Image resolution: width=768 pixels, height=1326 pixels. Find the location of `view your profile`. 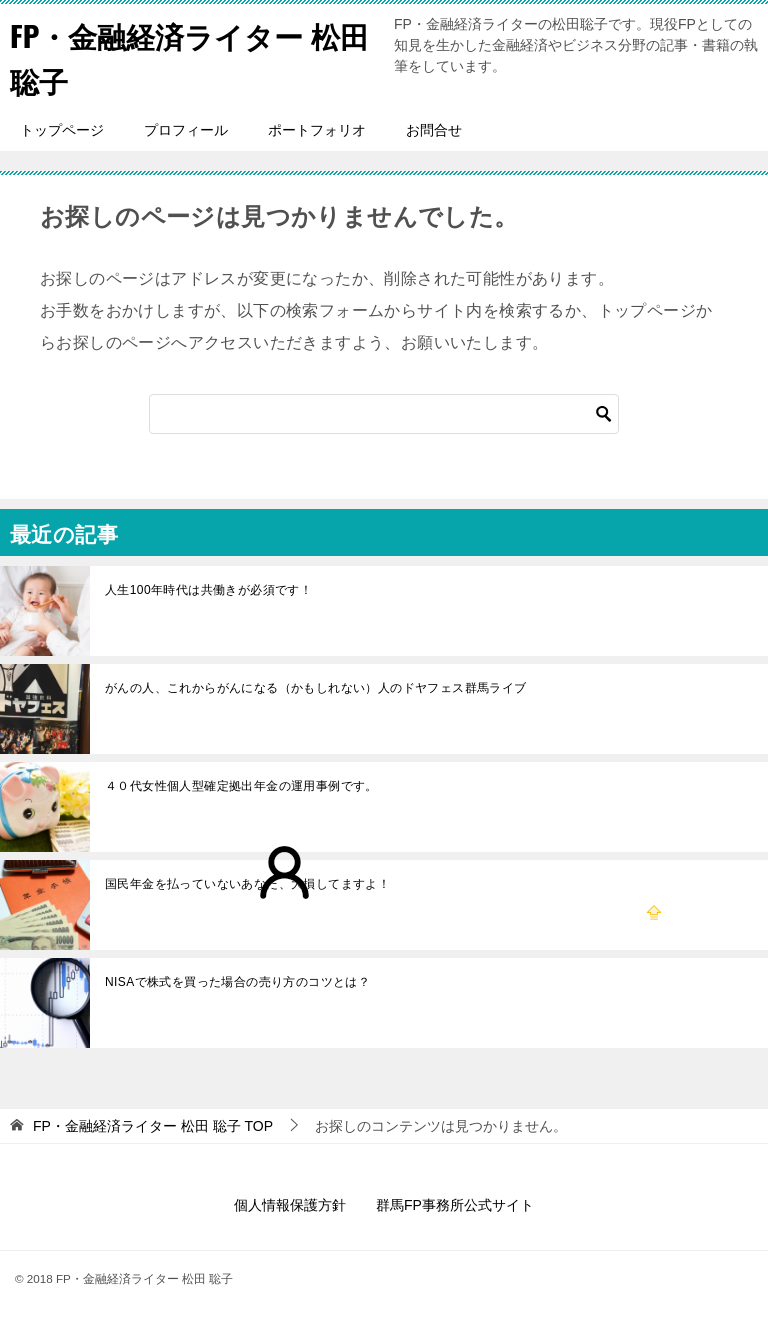

view your profile is located at coordinates (284, 874).